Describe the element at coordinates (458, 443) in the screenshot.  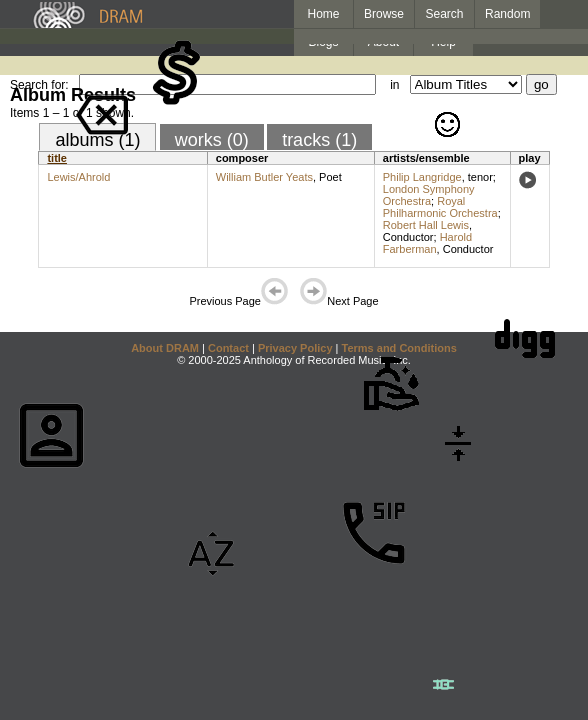
I see `vertically center align selected content` at that location.